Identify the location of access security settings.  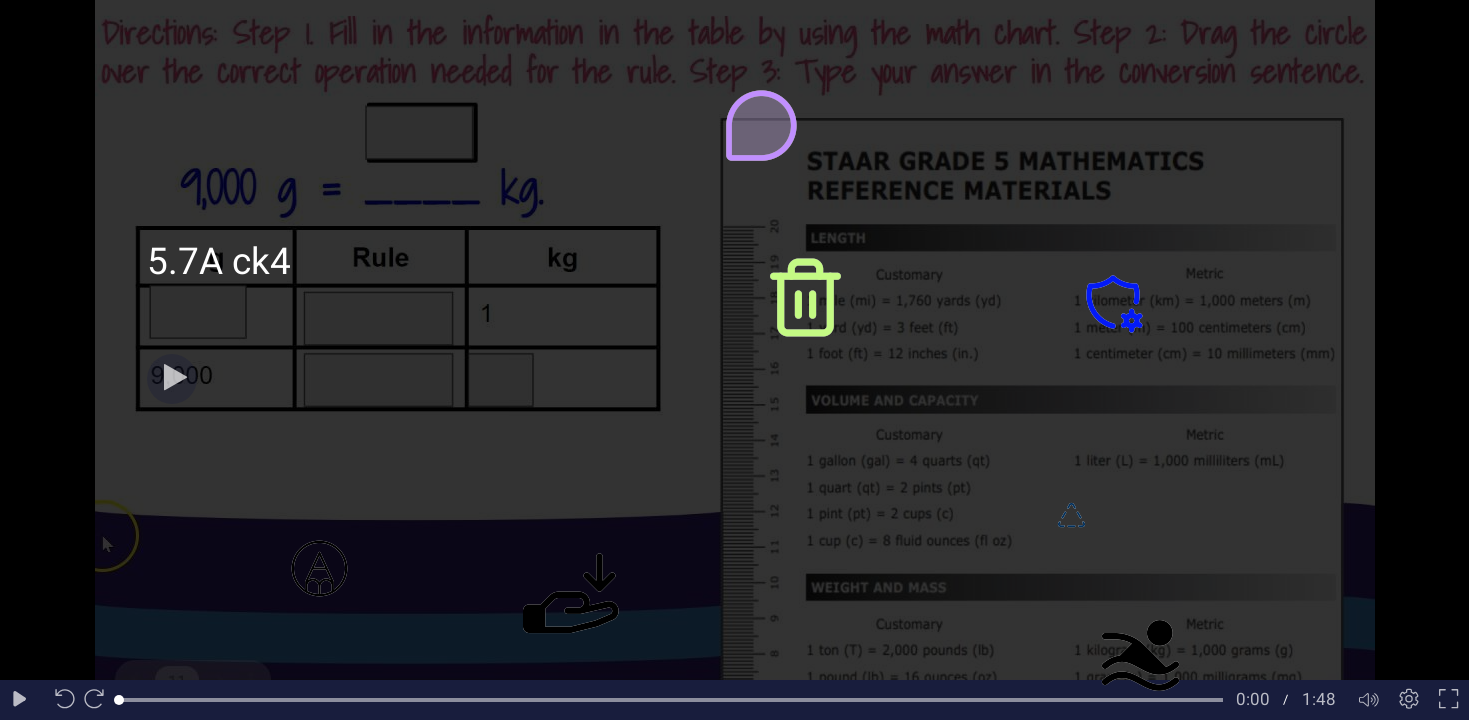
(1113, 302).